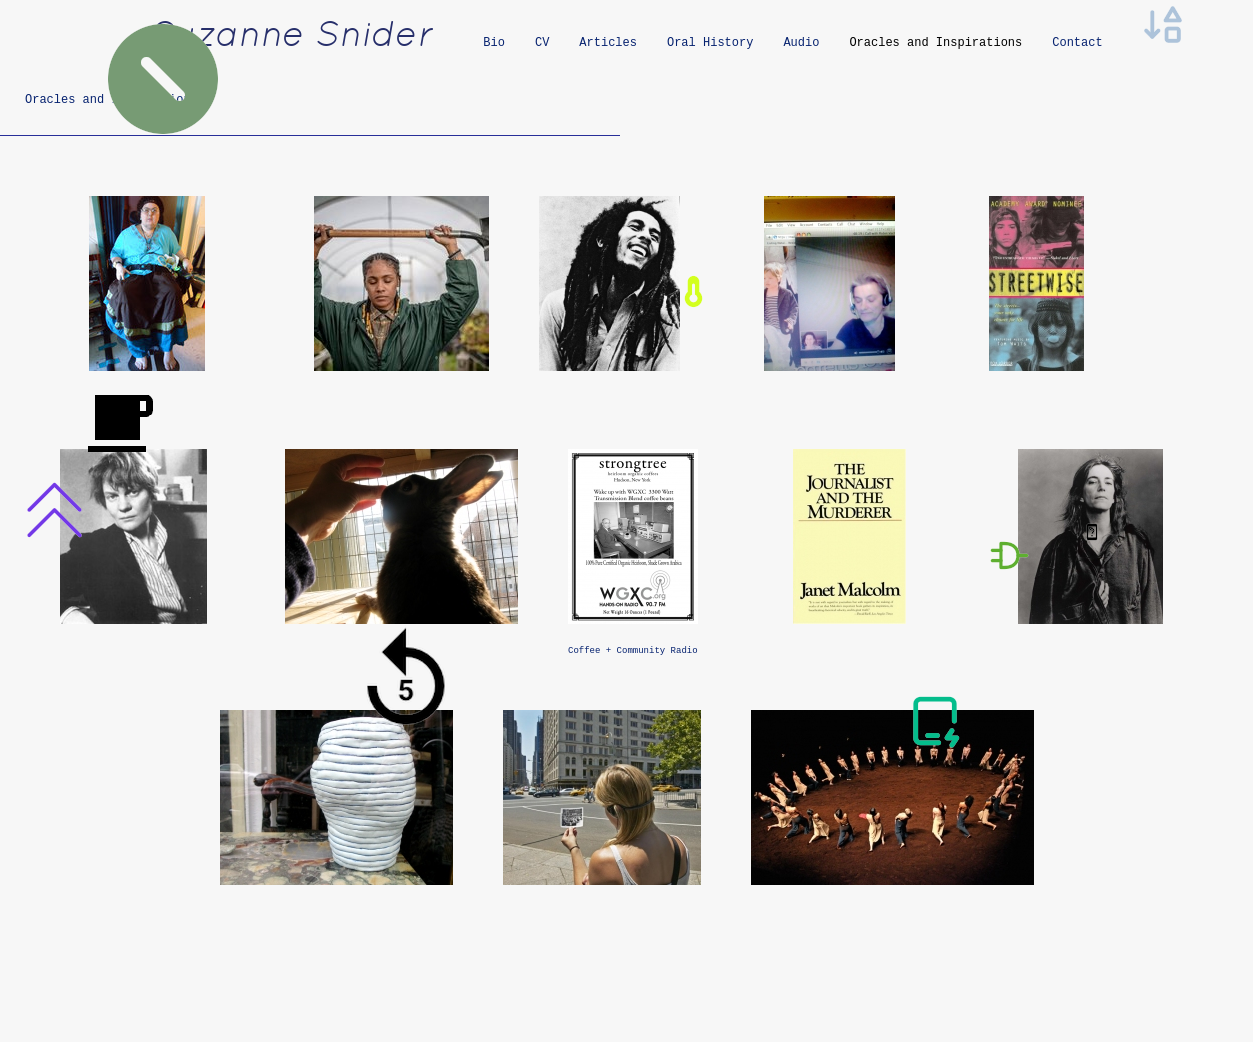 The image size is (1253, 1042). I want to click on unknown or unrecognized device connected, so click(1092, 532).